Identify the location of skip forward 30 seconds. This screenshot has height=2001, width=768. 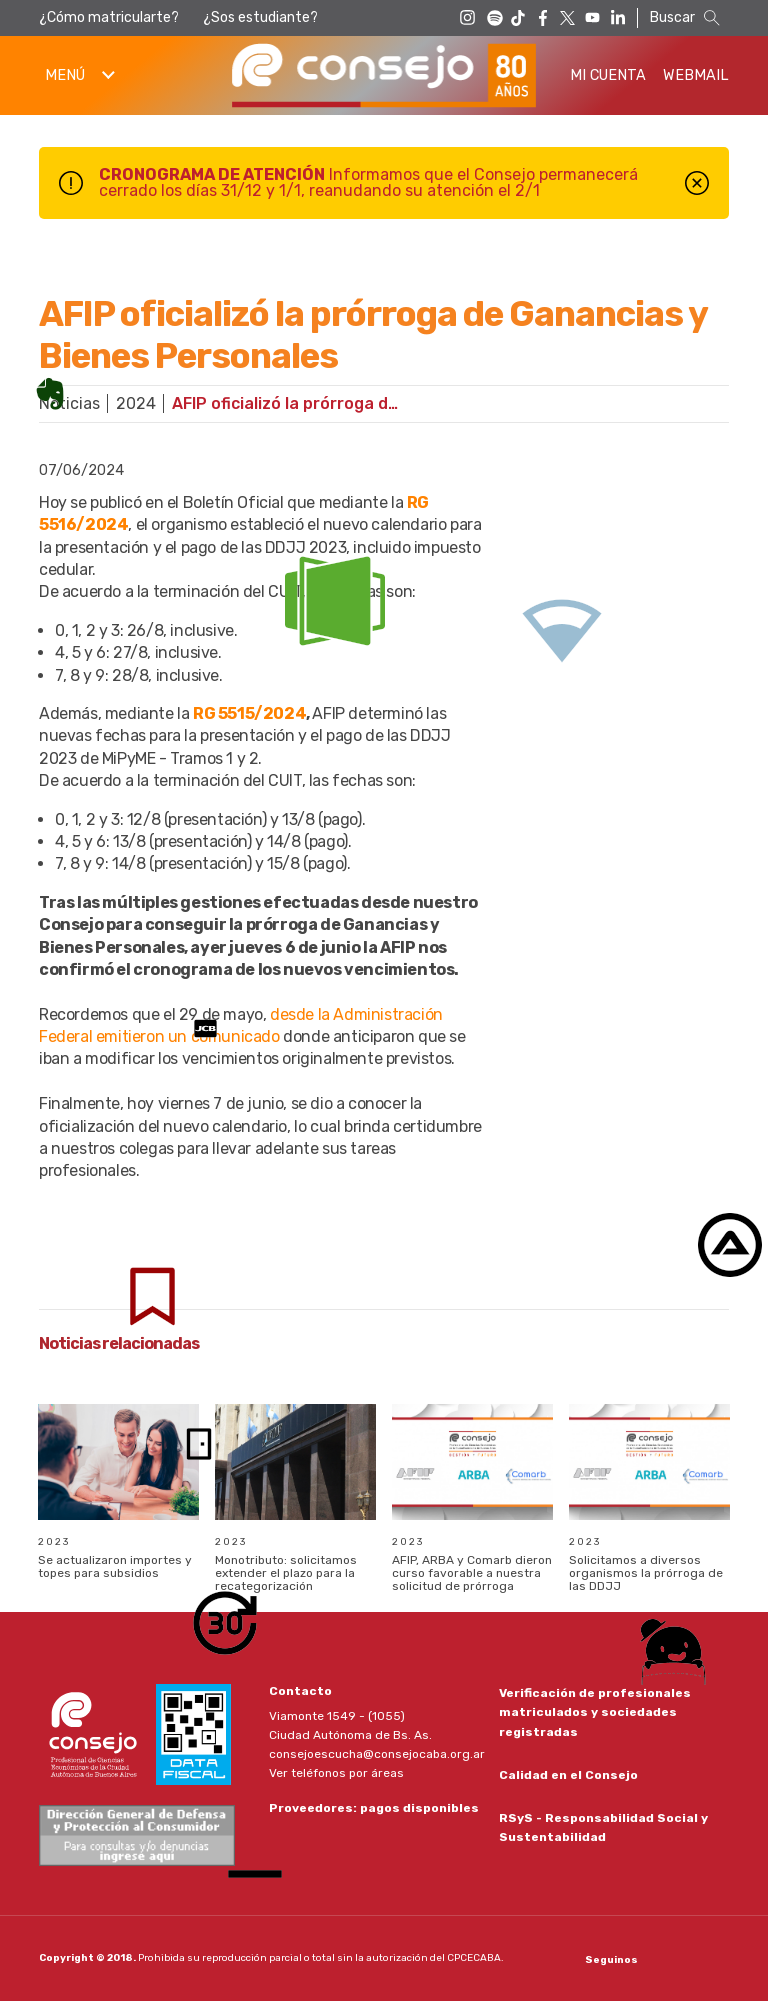
(225, 1623).